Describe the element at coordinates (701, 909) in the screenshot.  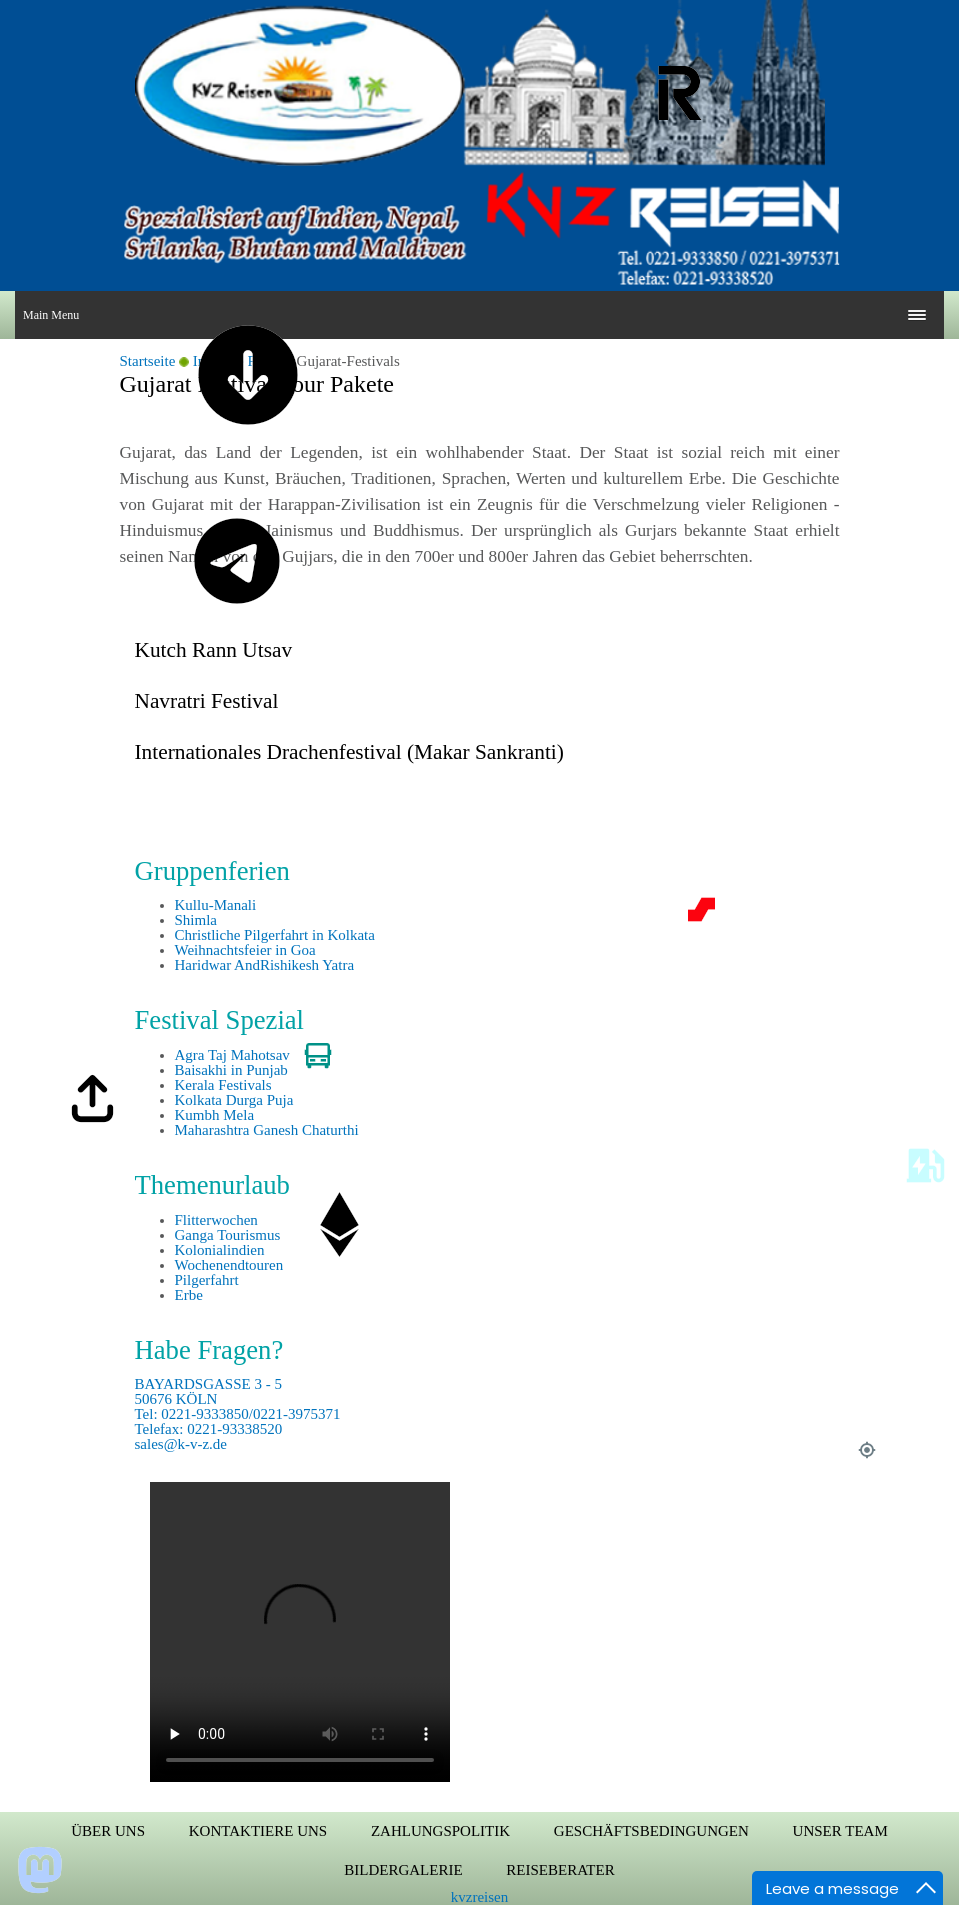
I see `salt project logo` at that location.